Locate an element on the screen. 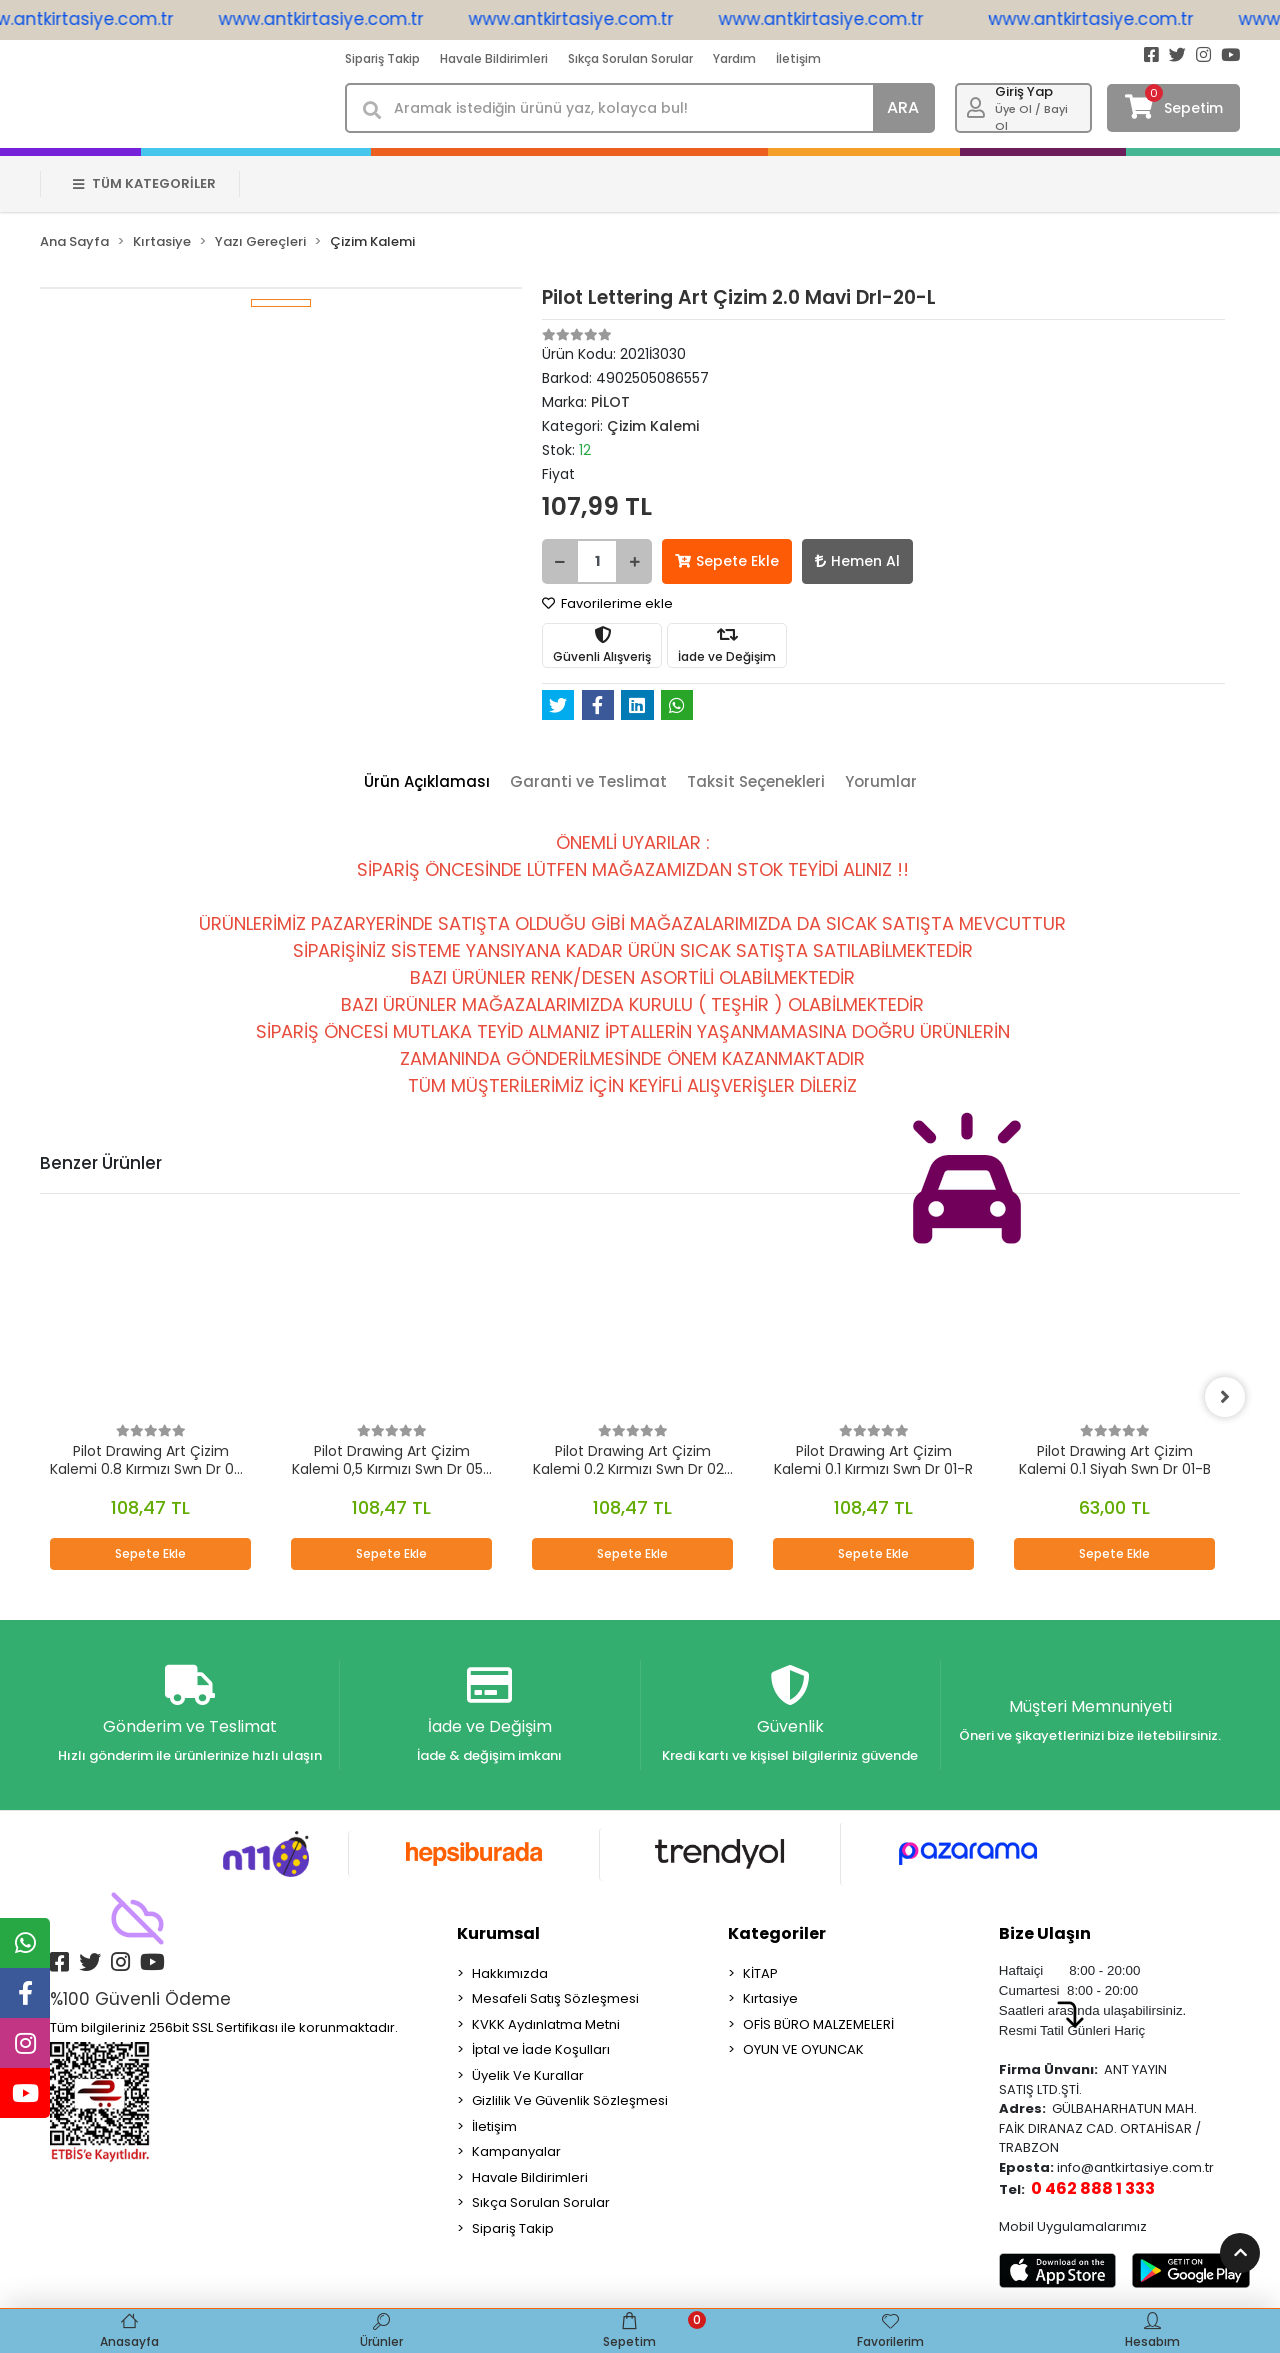 The width and height of the screenshot is (1280, 2353). indicates offline or disconnected from cloud services is located at coordinates (137, 1918).